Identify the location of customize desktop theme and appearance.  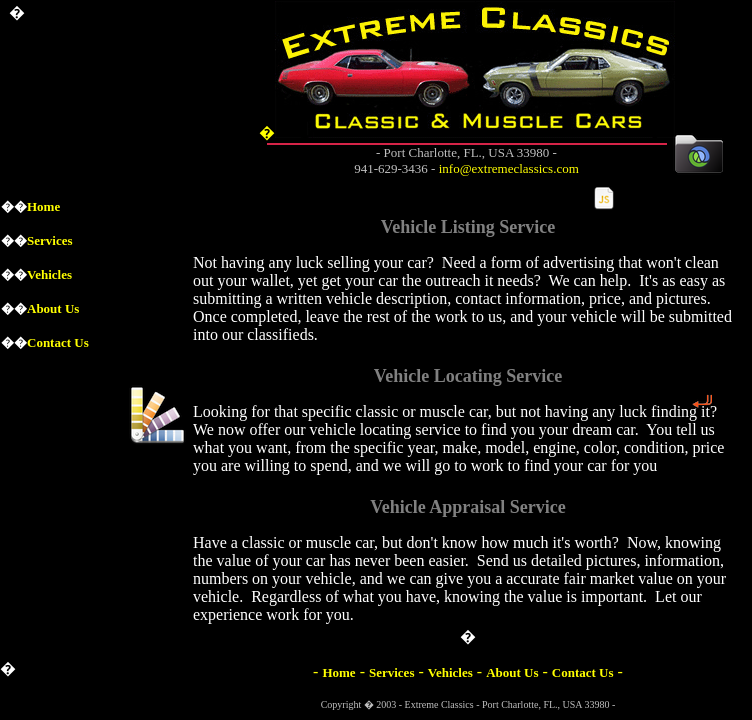
(157, 415).